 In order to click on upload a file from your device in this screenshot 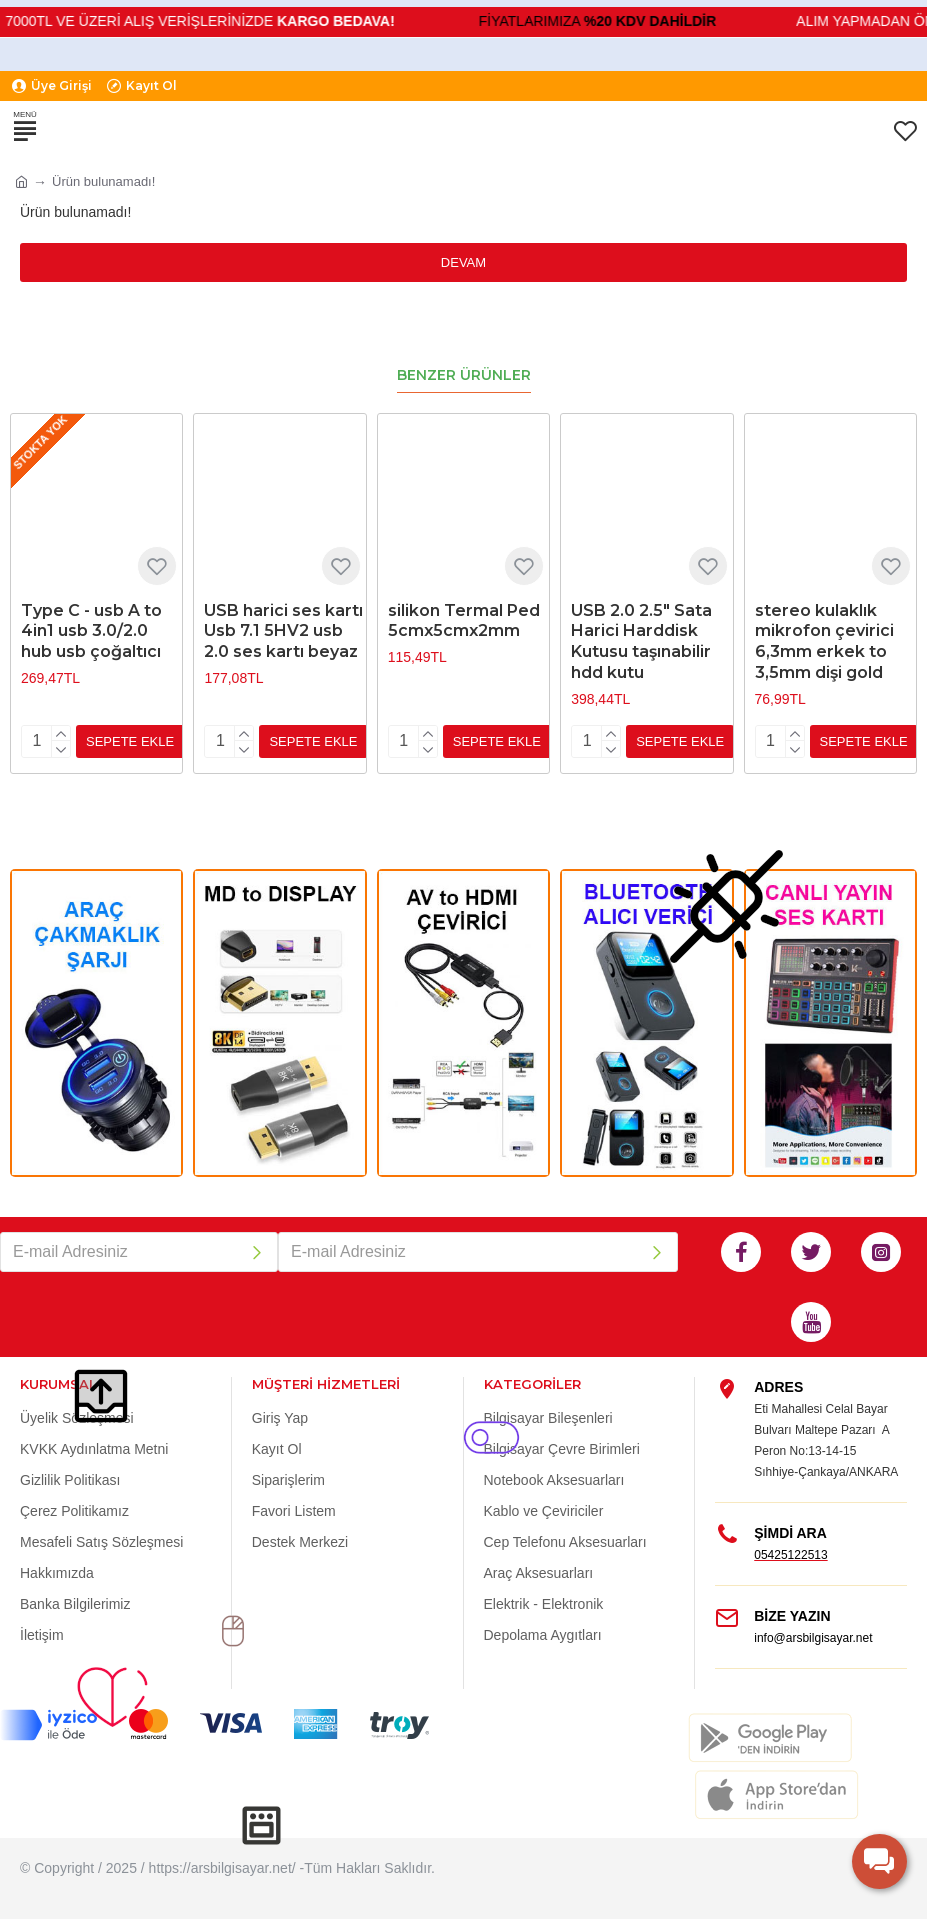, I will do `click(101, 1396)`.